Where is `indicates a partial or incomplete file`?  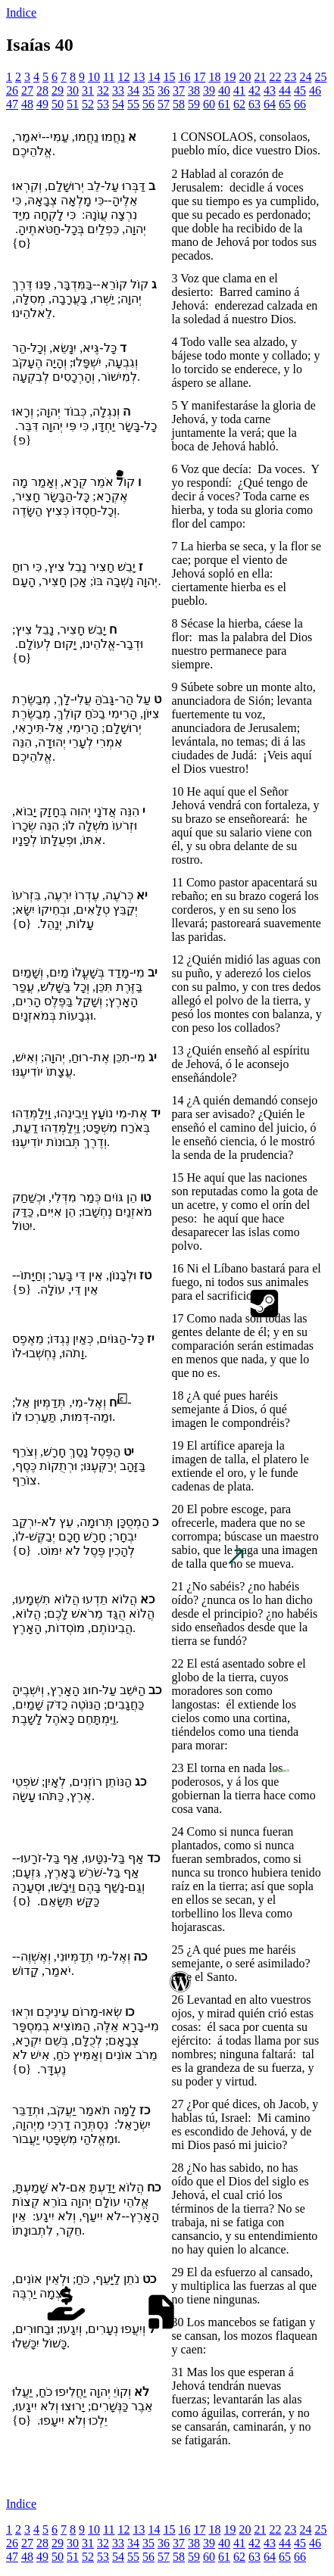 indicates a partial or incomplete file is located at coordinates (161, 2312).